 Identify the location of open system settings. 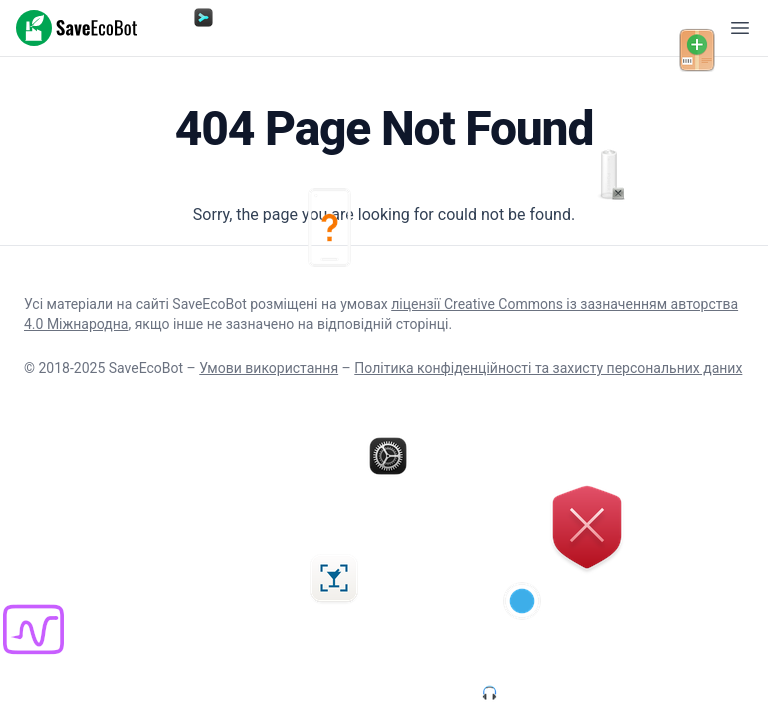
(388, 456).